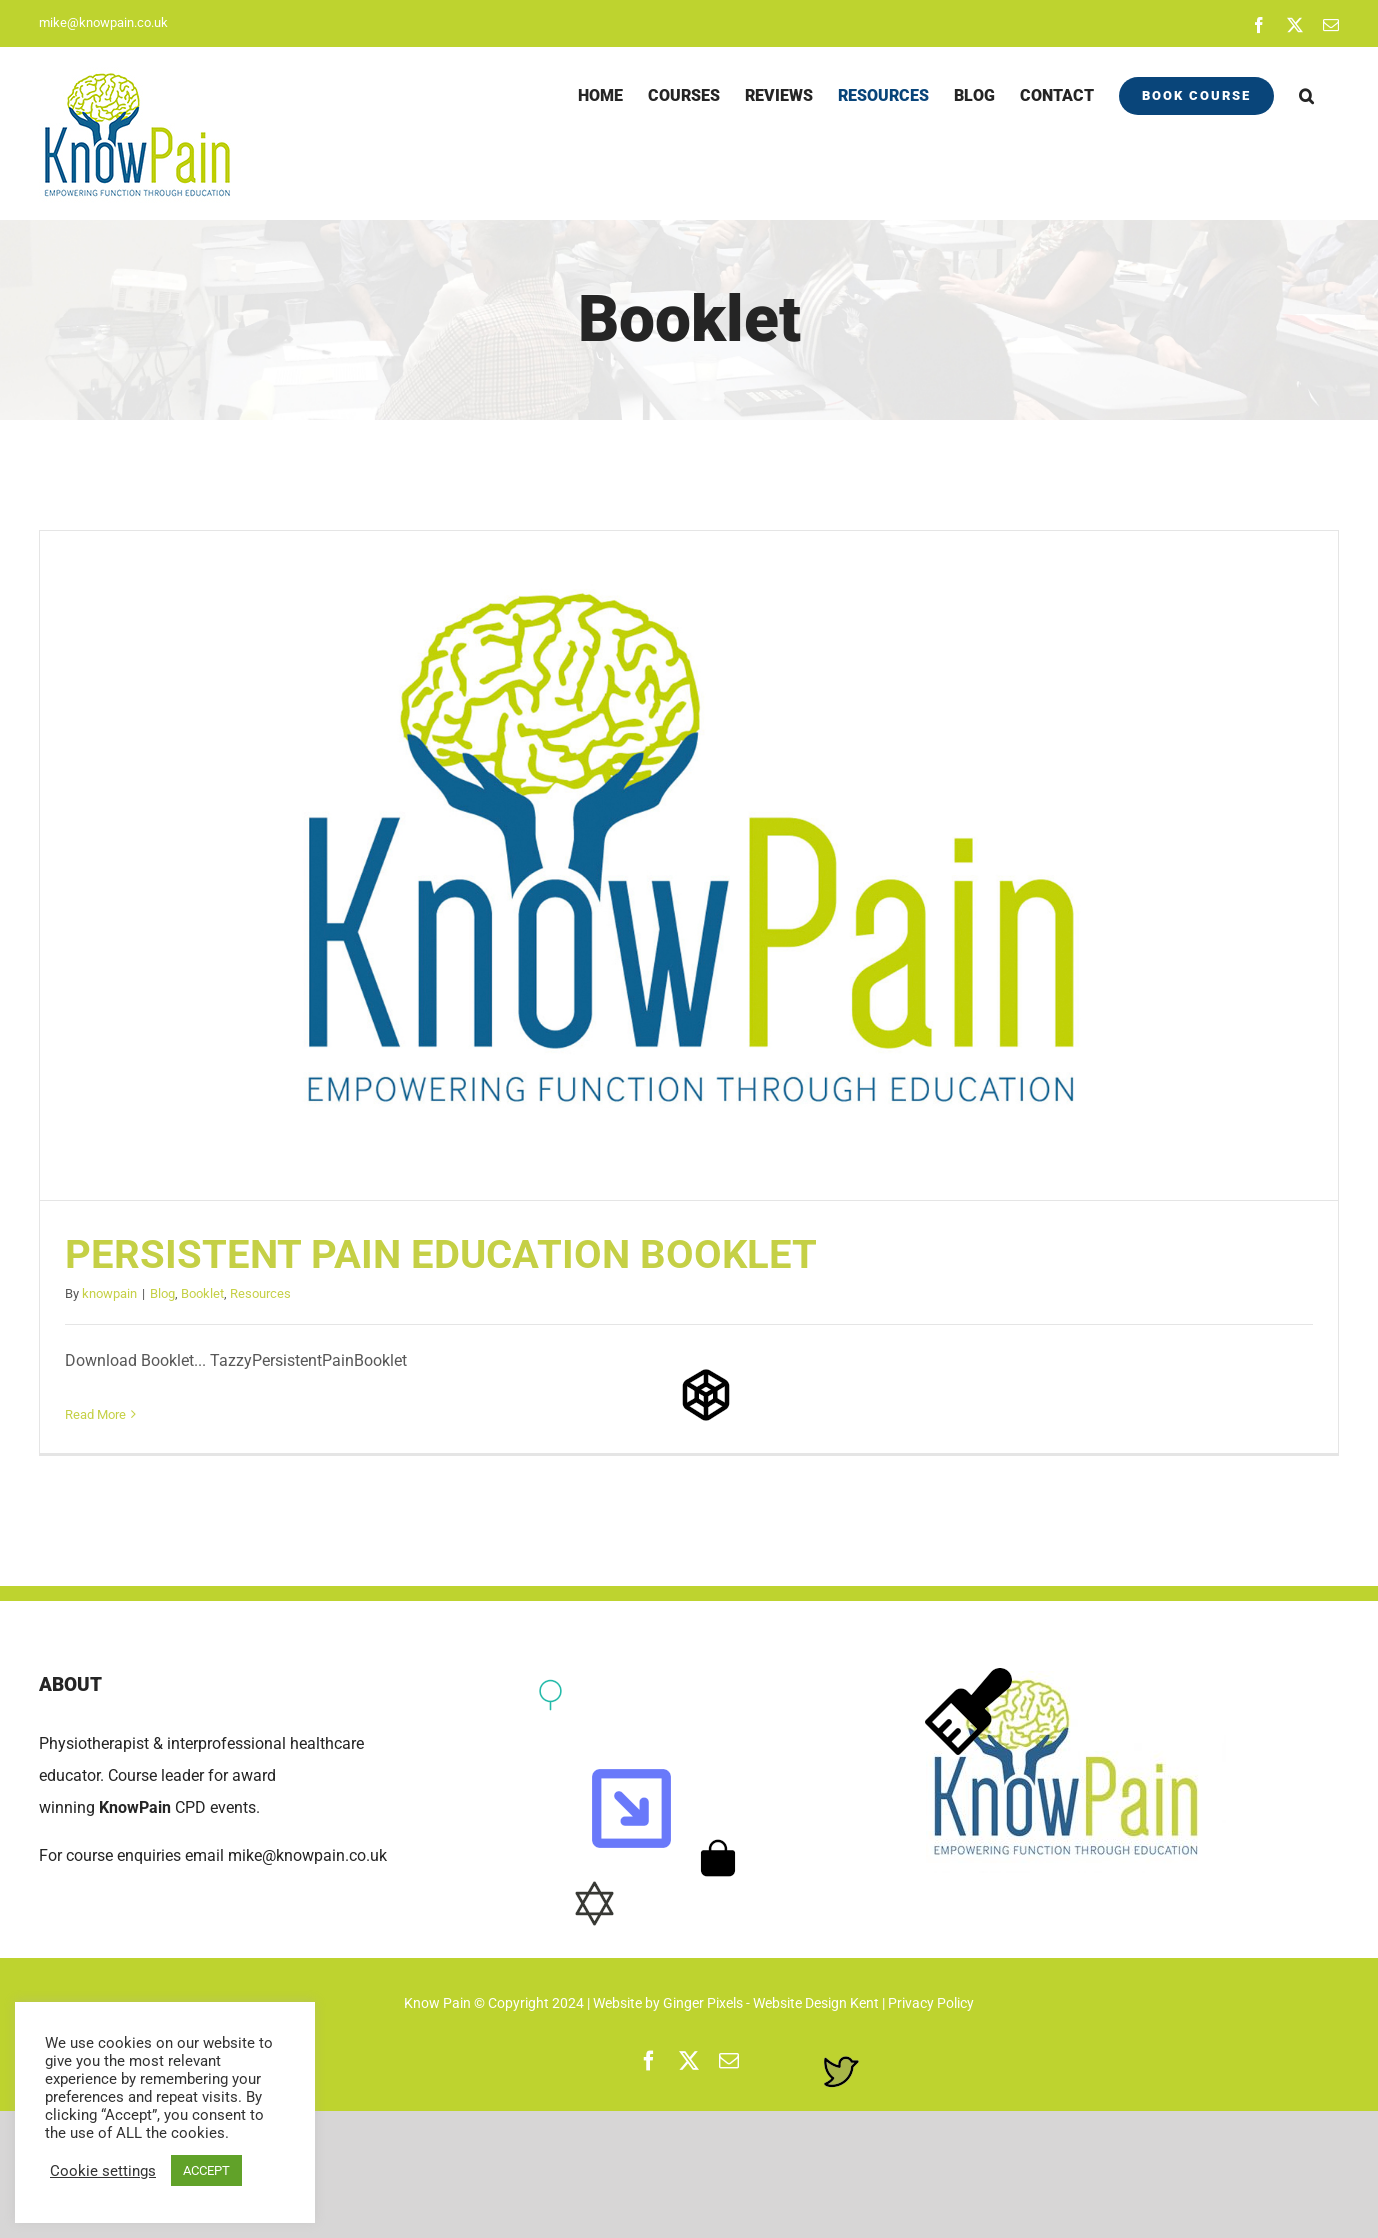  Describe the element at coordinates (718, 1858) in the screenshot. I see `view your shopping bag` at that location.